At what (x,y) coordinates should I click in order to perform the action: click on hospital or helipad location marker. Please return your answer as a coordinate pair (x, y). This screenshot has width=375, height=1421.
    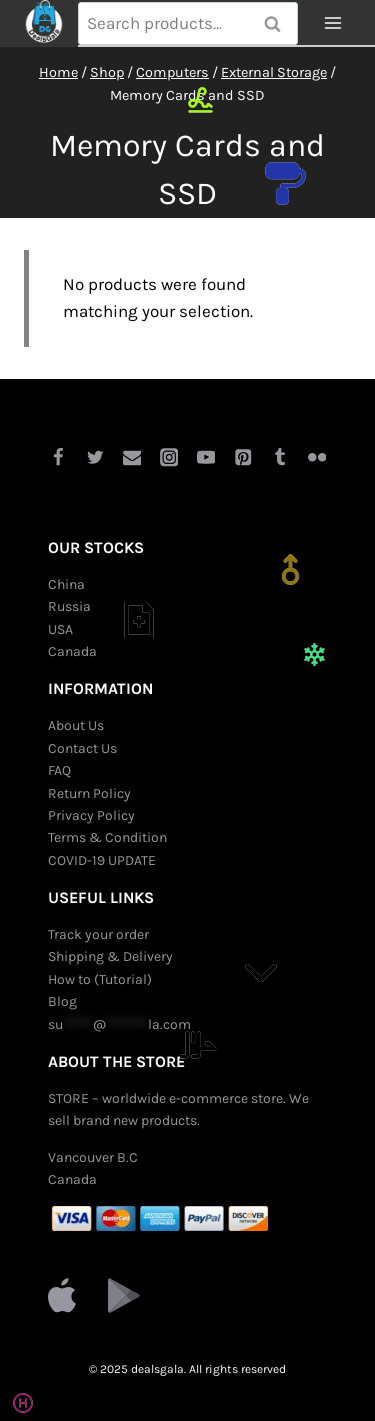
    Looking at the image, I should click on (23, 1403).